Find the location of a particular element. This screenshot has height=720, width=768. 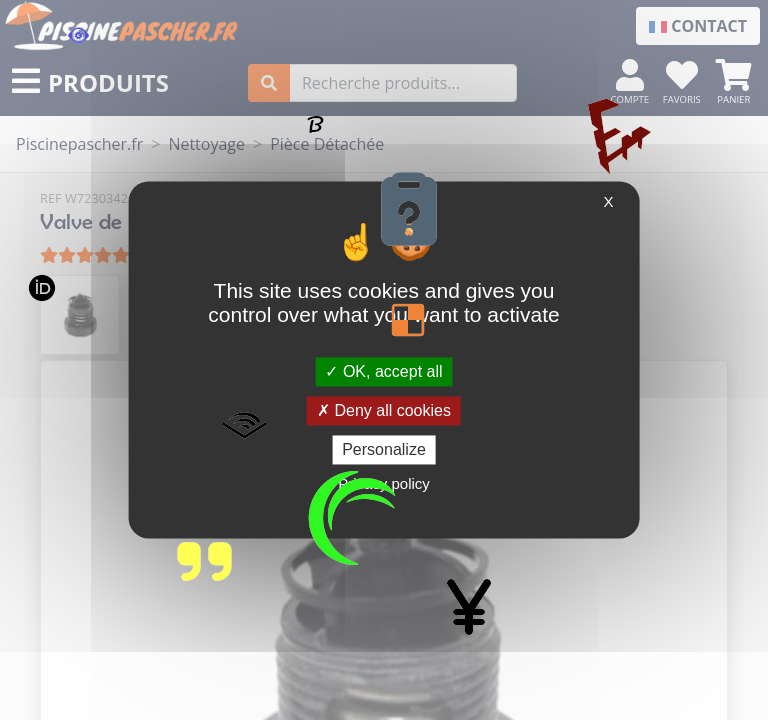

open brandfetch brand asset platform is located at coordinates (315, 124).